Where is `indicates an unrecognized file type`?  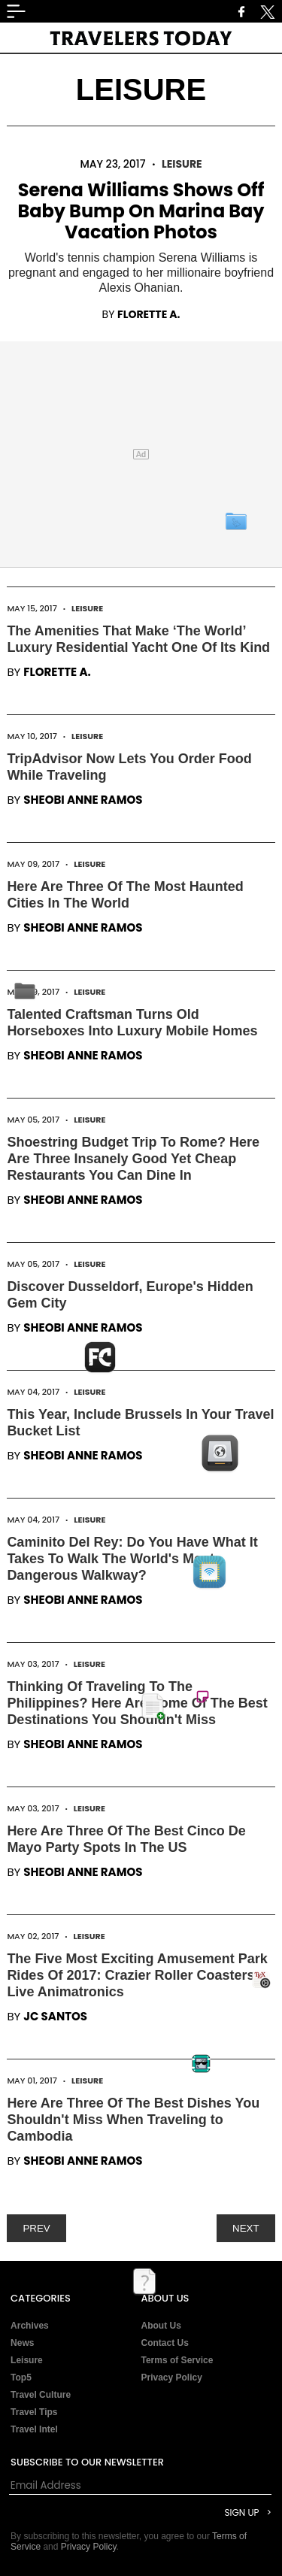
indicates an unrecognized file type is located at coordinates (144, 2281).